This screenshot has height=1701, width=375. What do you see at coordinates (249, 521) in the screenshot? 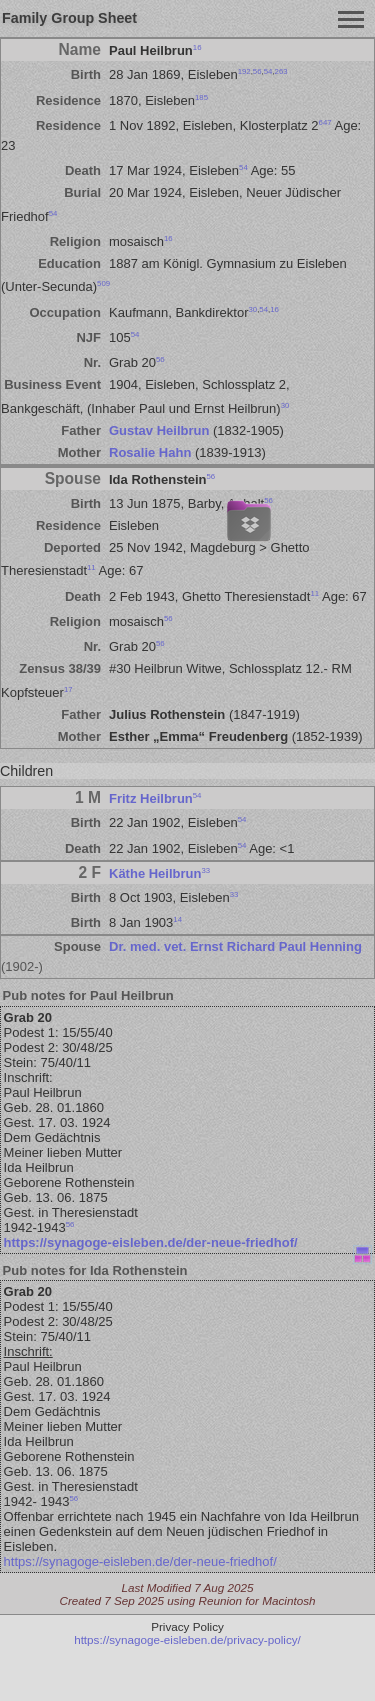
I see `open your dropbox synced folder` at bounding box center [249, 521].